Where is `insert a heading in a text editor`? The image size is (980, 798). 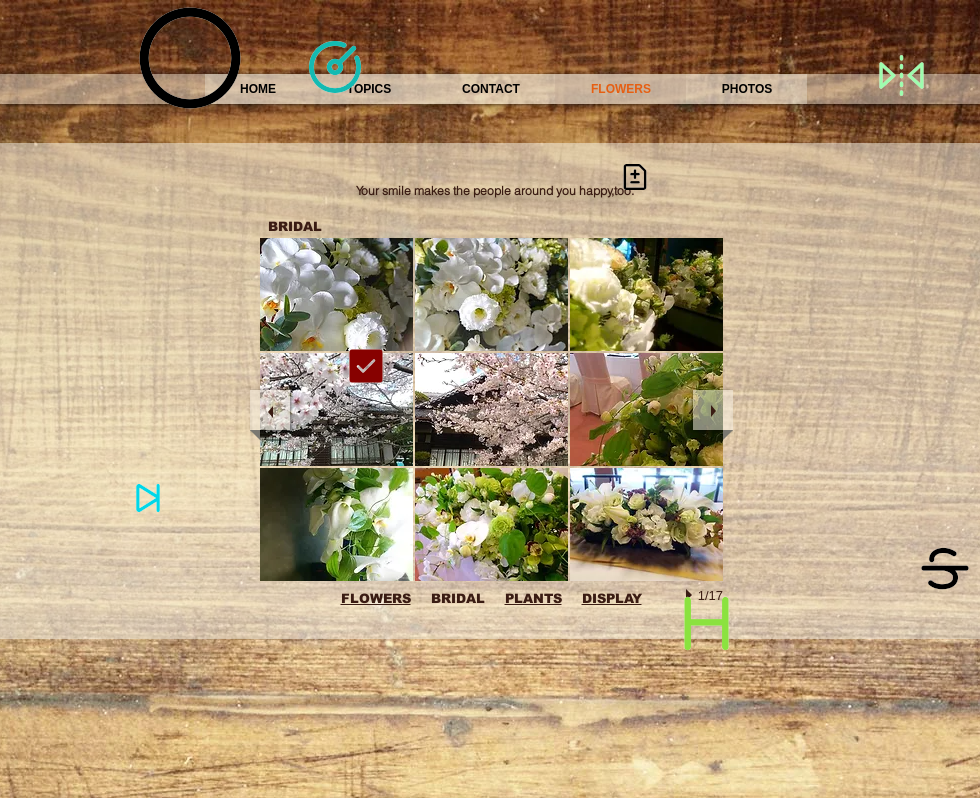
insert a heading in a text editor is located at coordinates (706, 623).